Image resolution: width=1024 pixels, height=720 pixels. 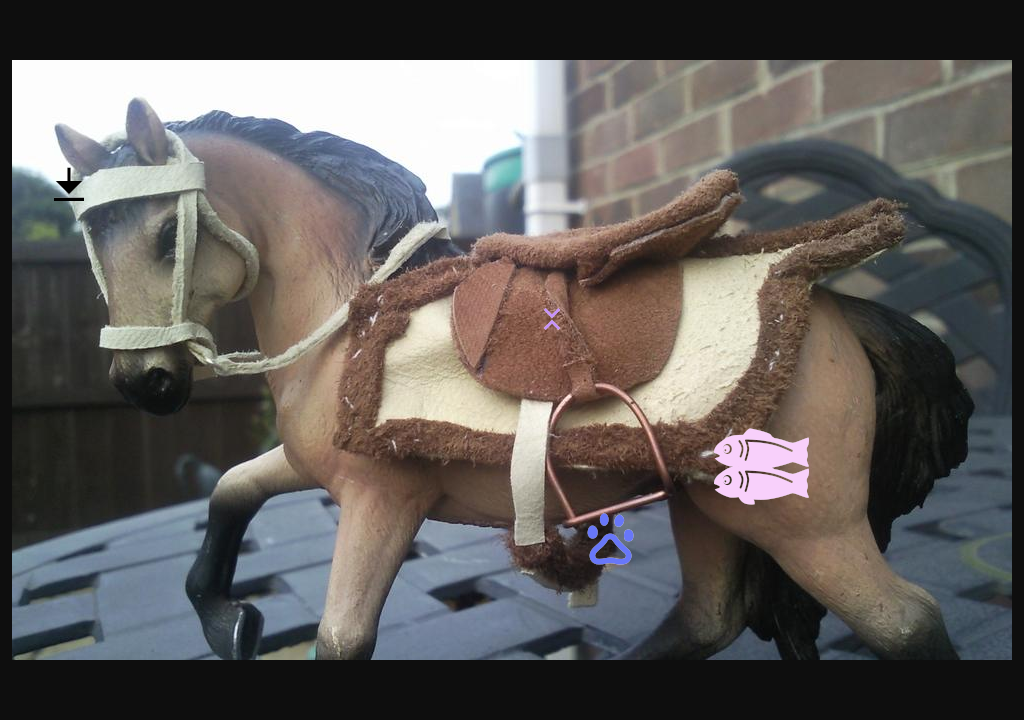 I want to click on collapse or contract content vertically, so click(x=552, y=319).